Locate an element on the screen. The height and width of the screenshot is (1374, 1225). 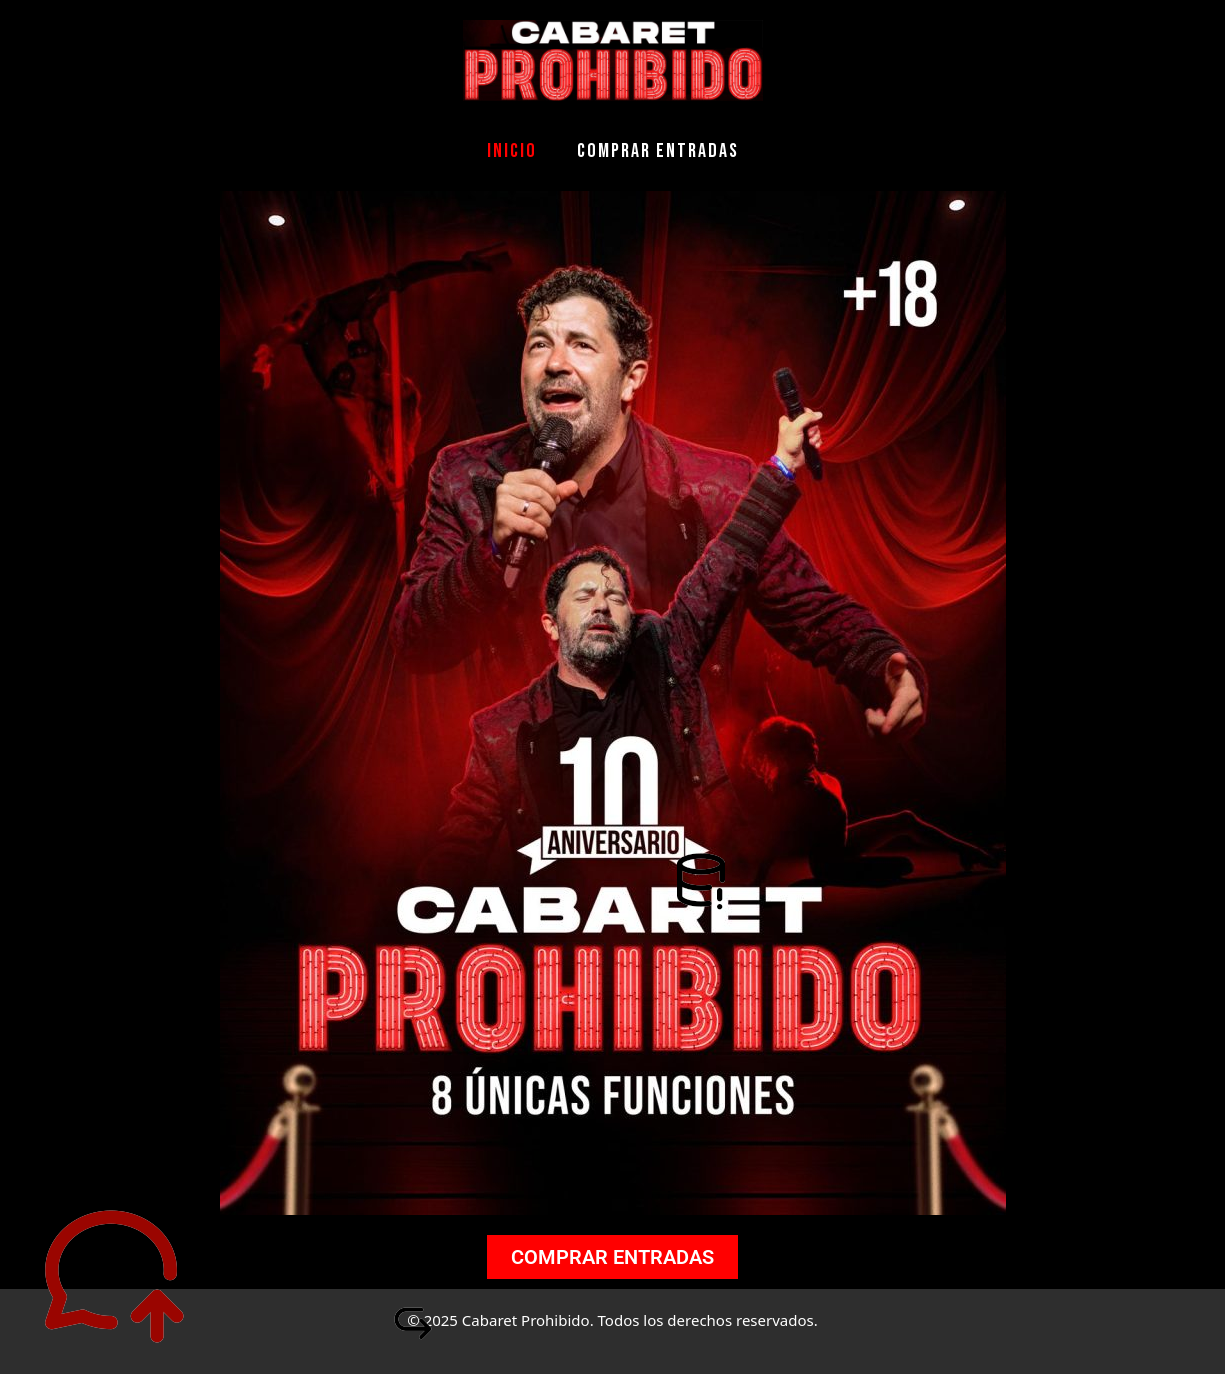
send a message is located at coordinates (111, 1270).